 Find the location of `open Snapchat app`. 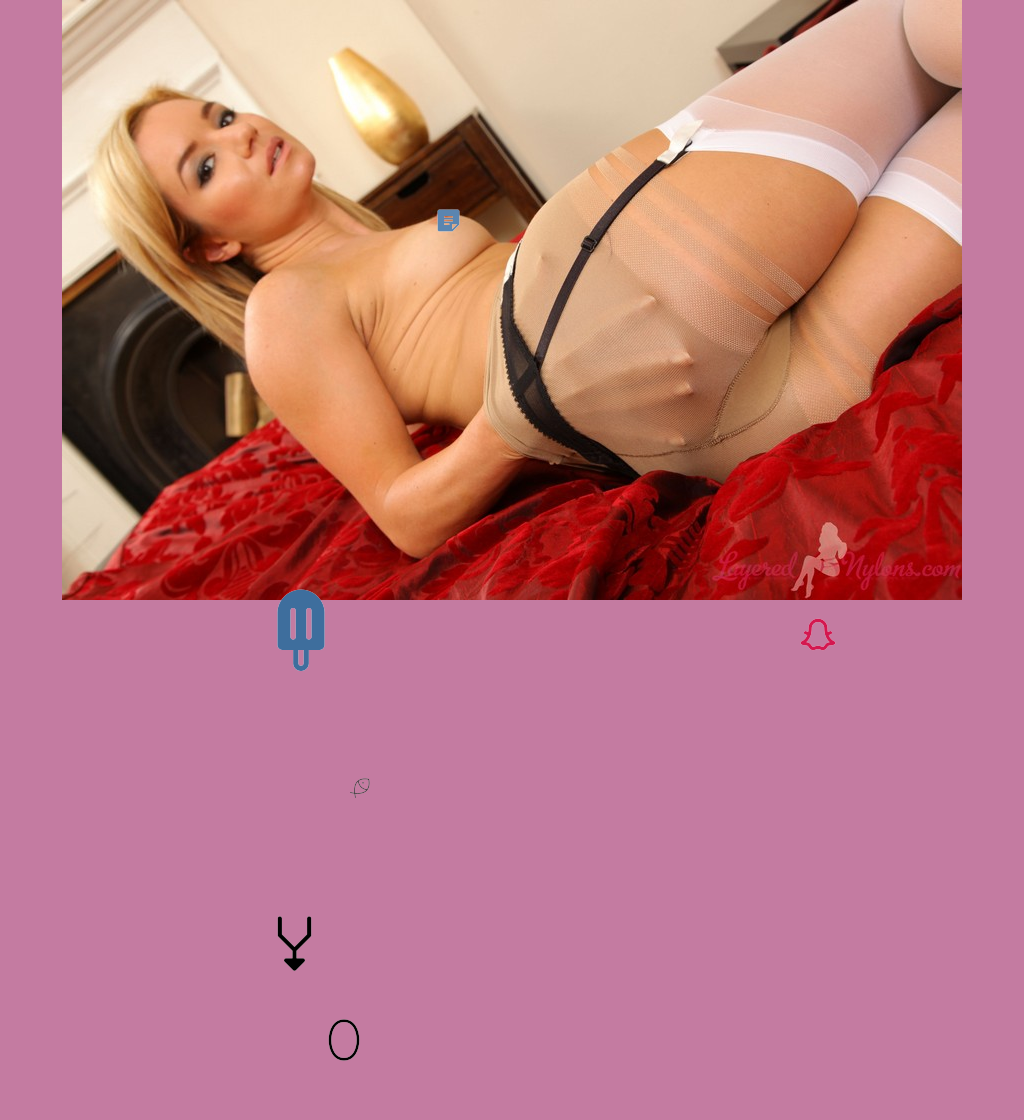

open Snapchat app is located at coordinates (818, 635).